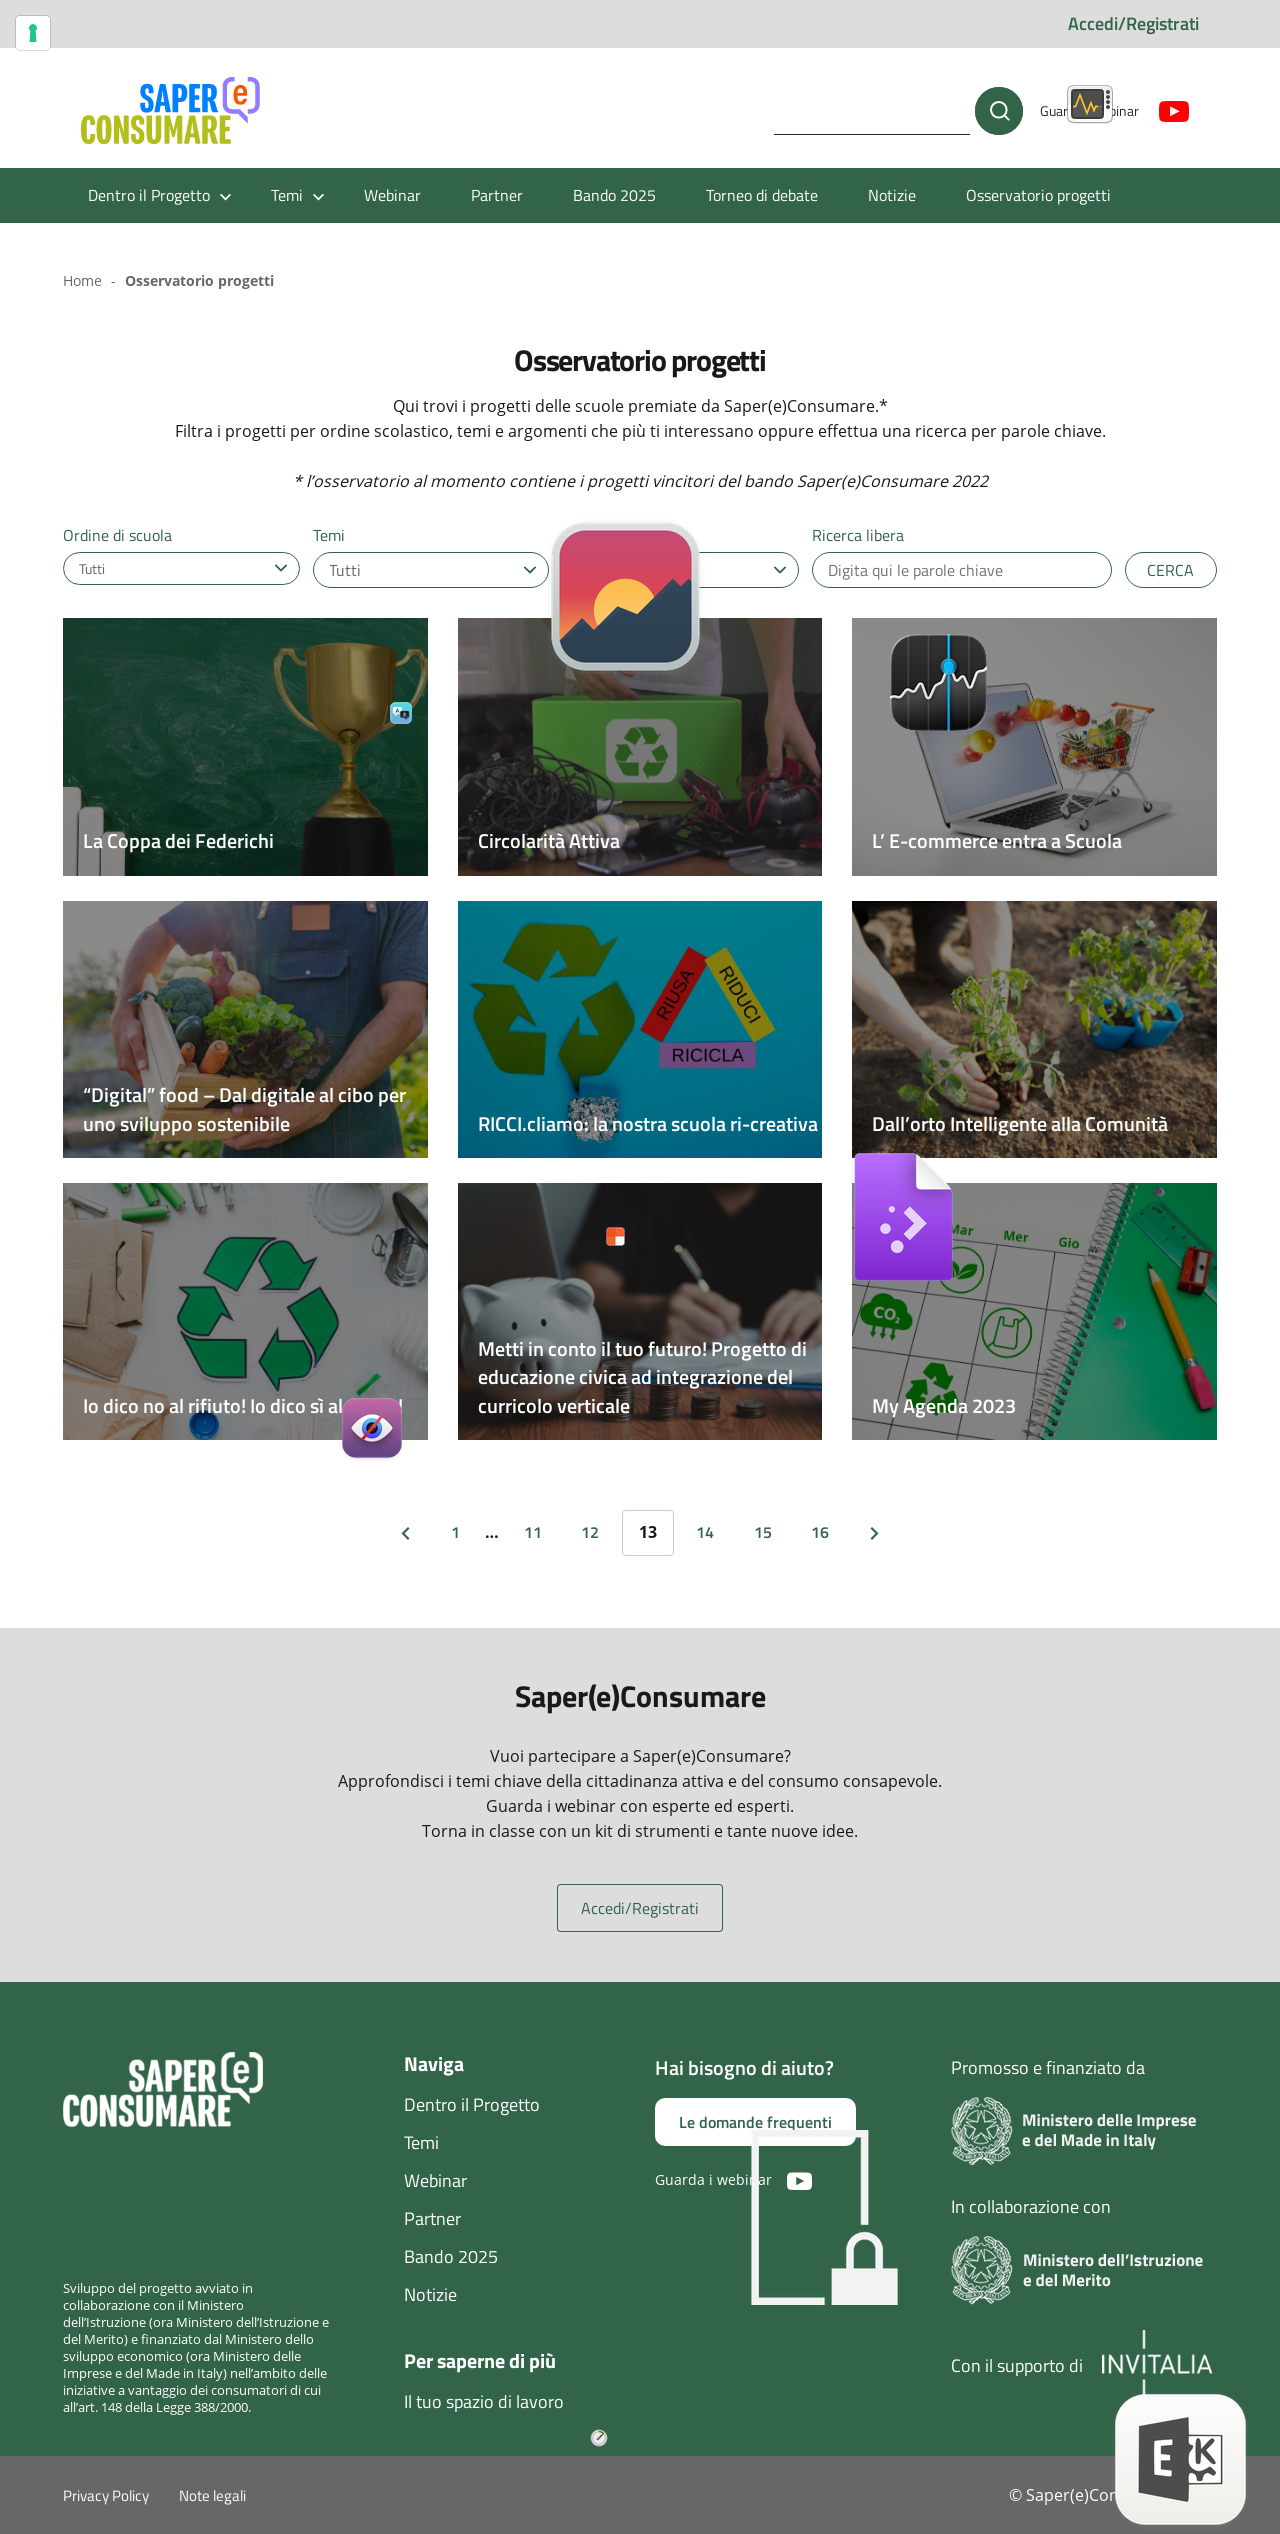  Describe the element at coordinates (938, 682) in the screenshot. I see `open the stocks app` at that location.